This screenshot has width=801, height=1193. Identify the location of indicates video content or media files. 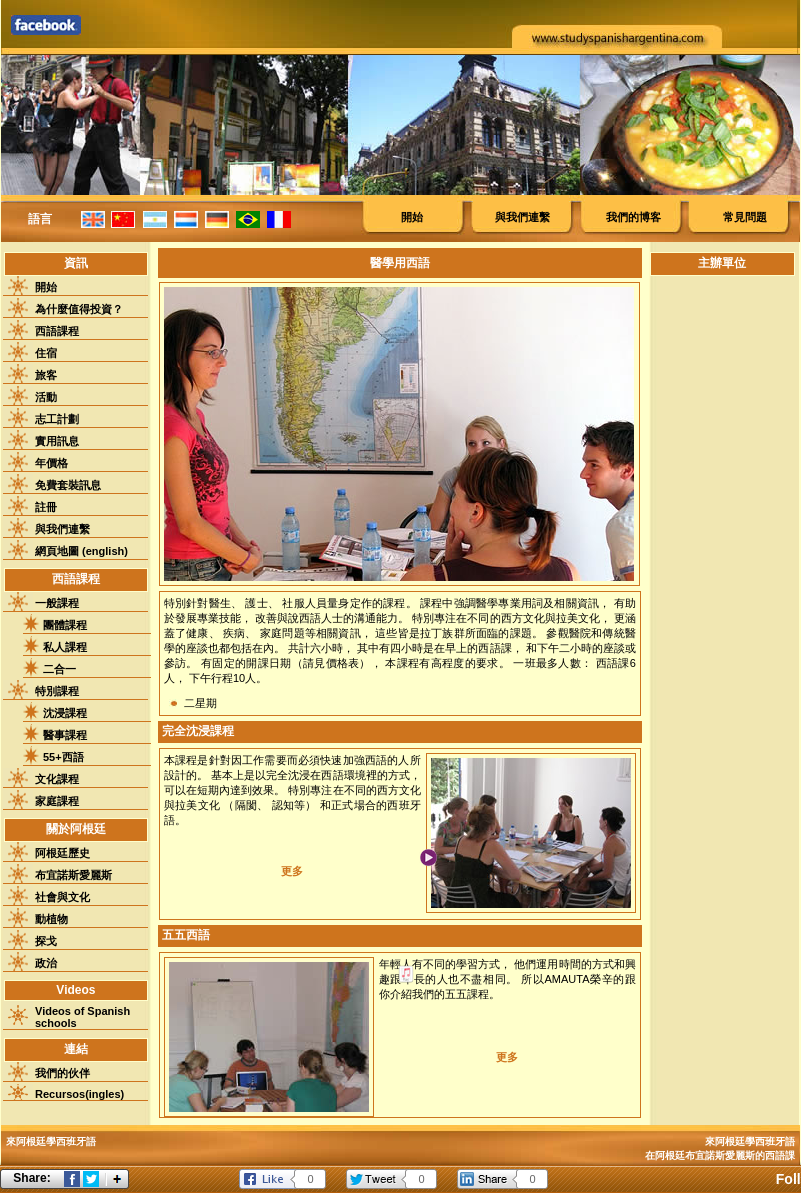
(428, 857).